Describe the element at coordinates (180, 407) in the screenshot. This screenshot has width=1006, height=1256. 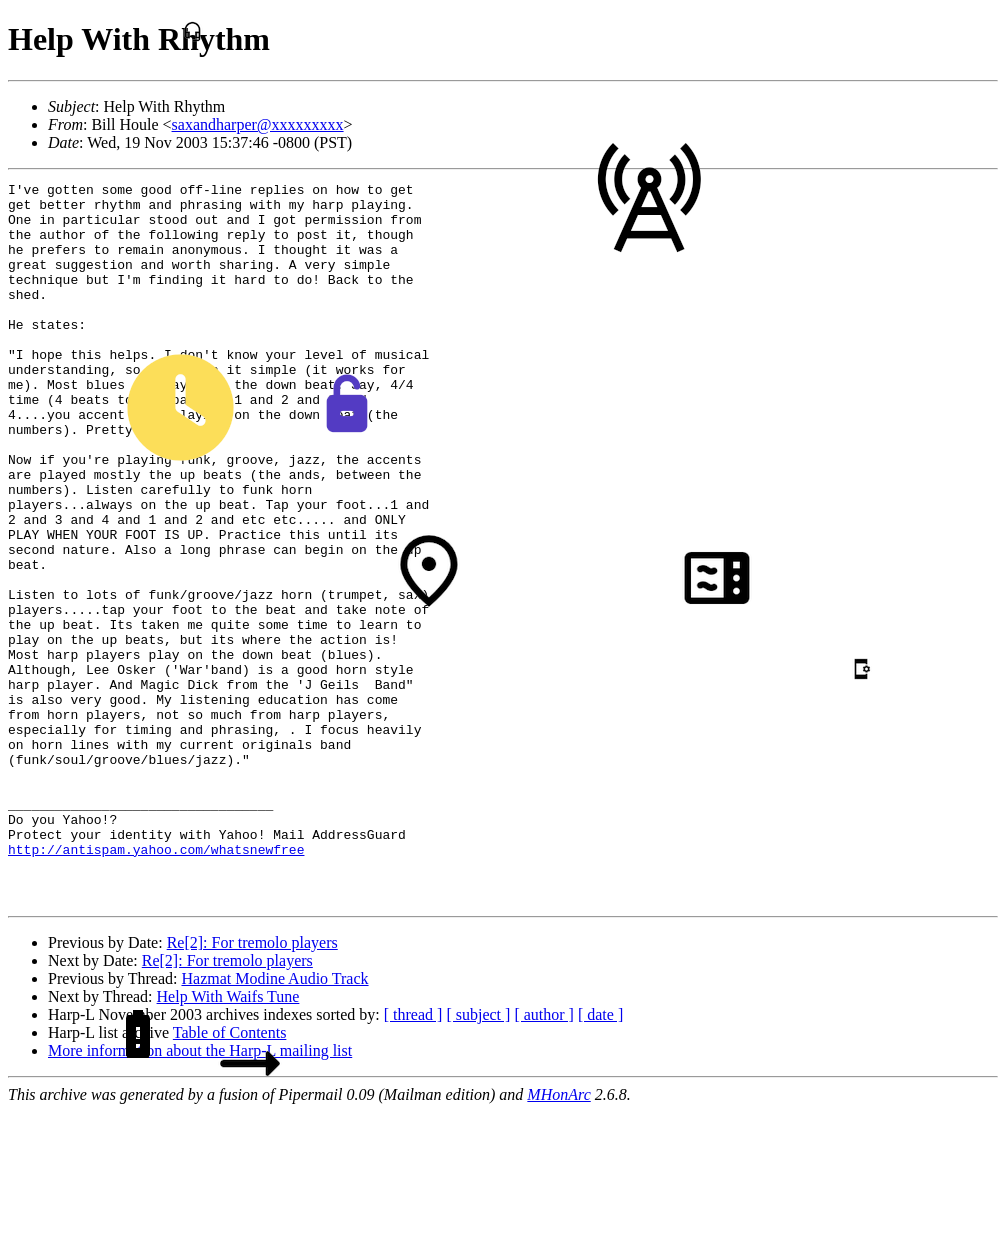
I see `view current time` at that location.